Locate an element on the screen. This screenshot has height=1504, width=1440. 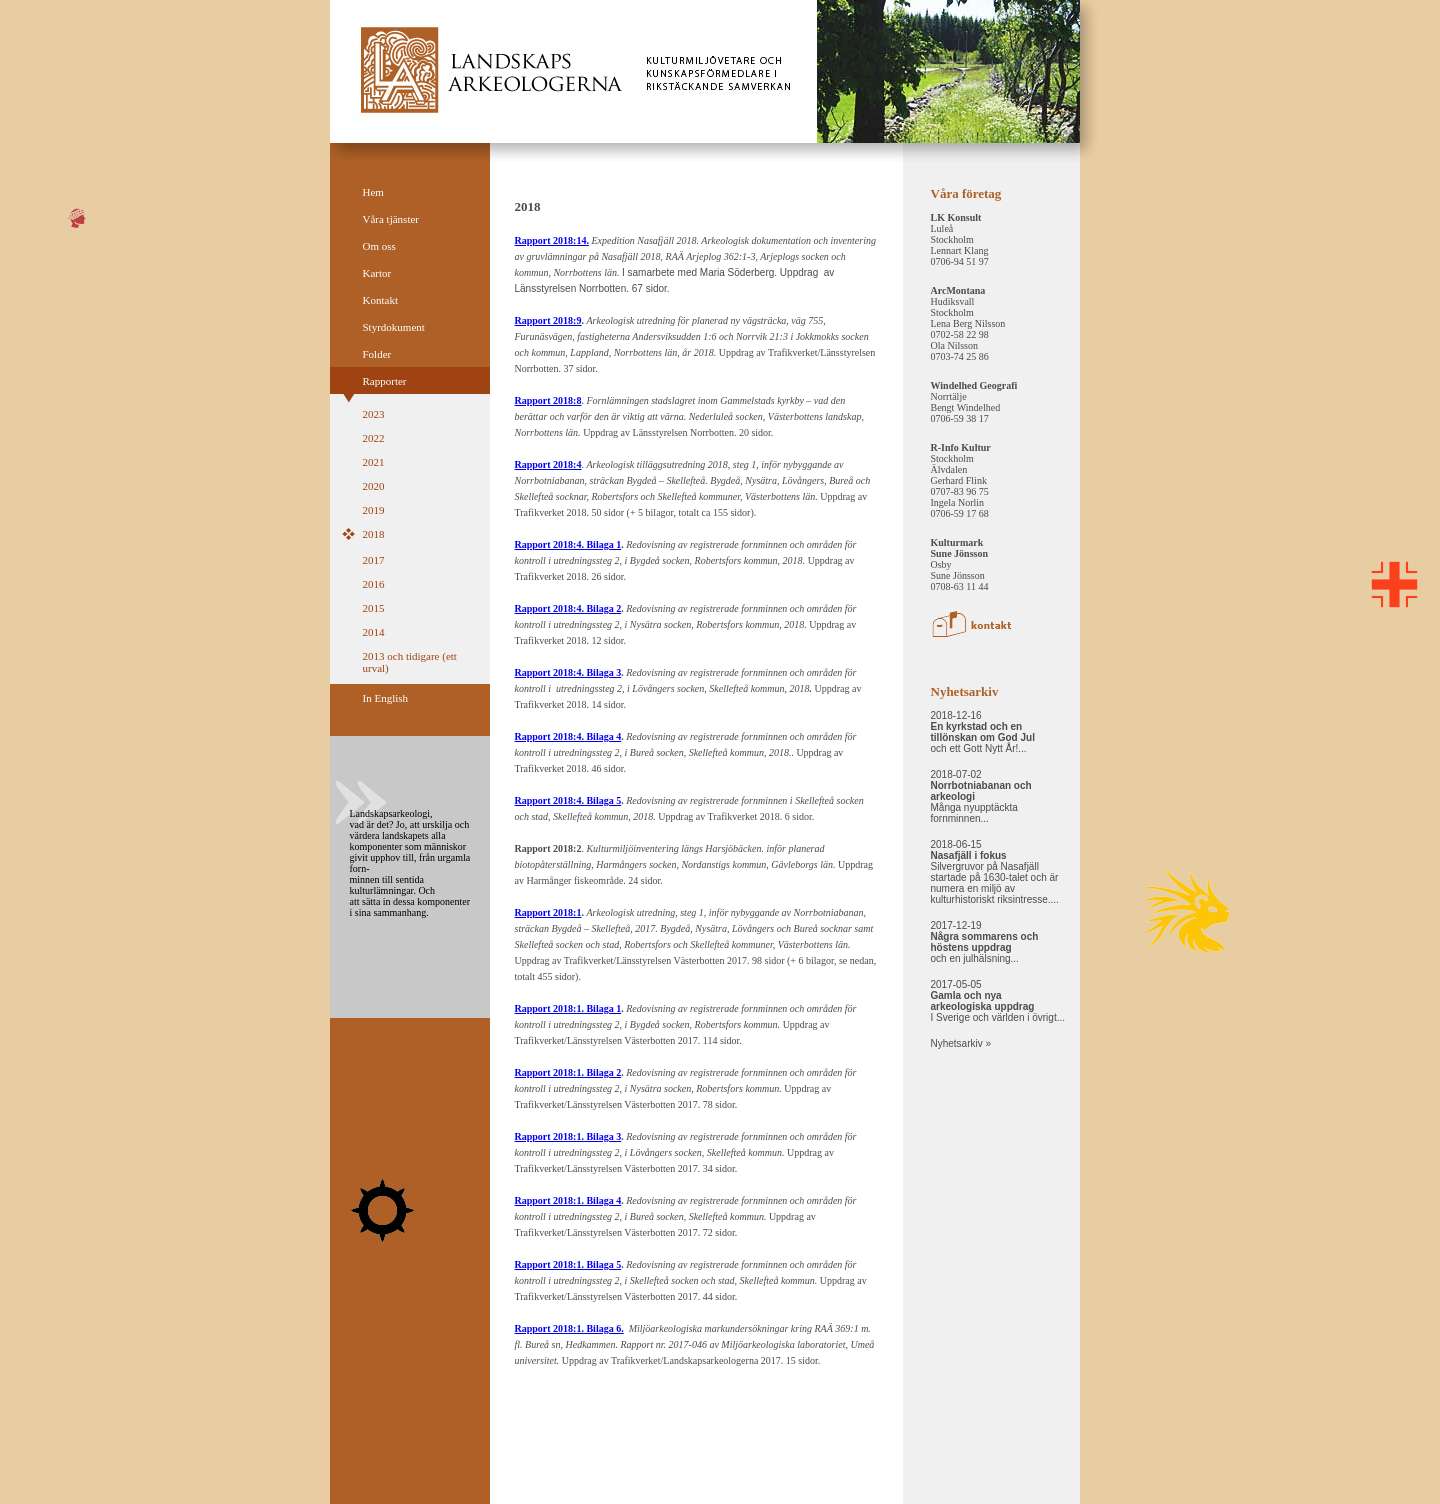
german military history faction or unit marker in a strategy game is located at coordinates (1394, 584).